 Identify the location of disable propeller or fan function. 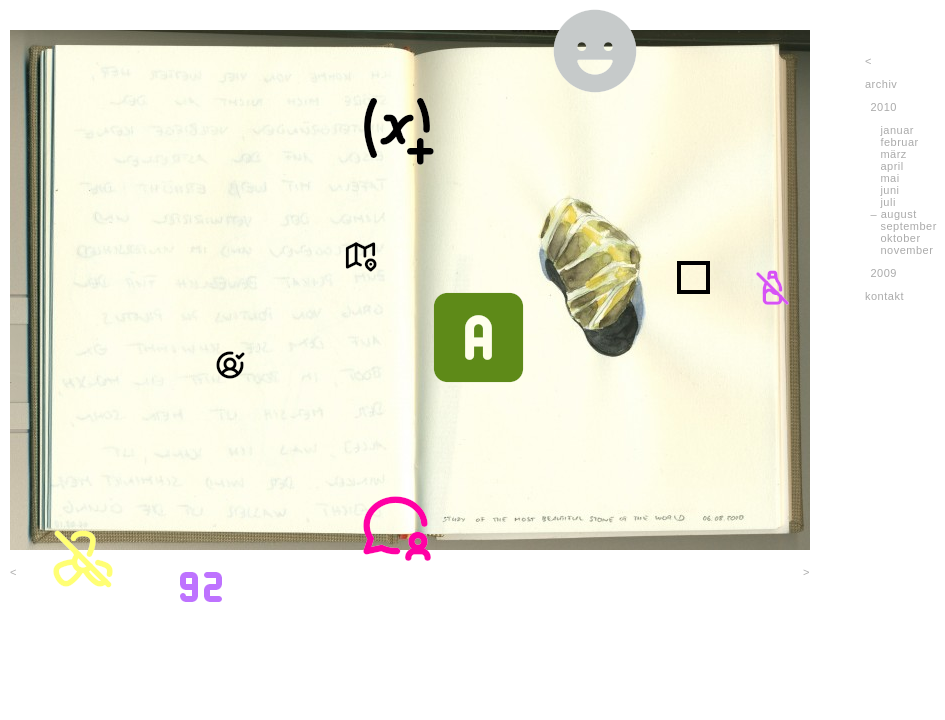
(83, 559).